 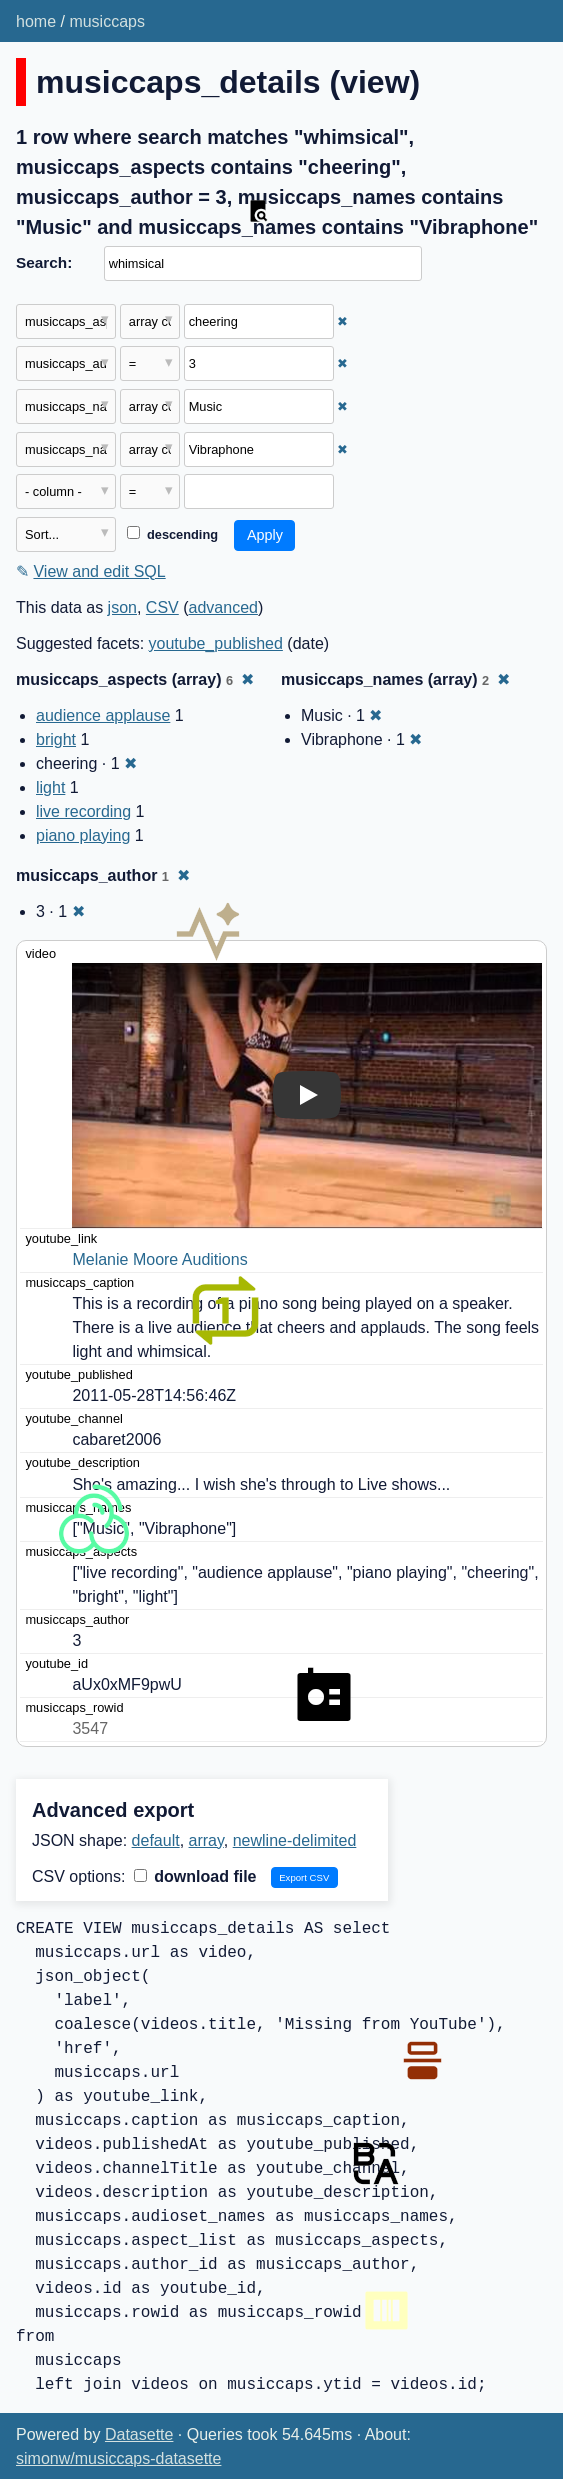 I want to click on flip content vertically, so click(x=422, y=2060).